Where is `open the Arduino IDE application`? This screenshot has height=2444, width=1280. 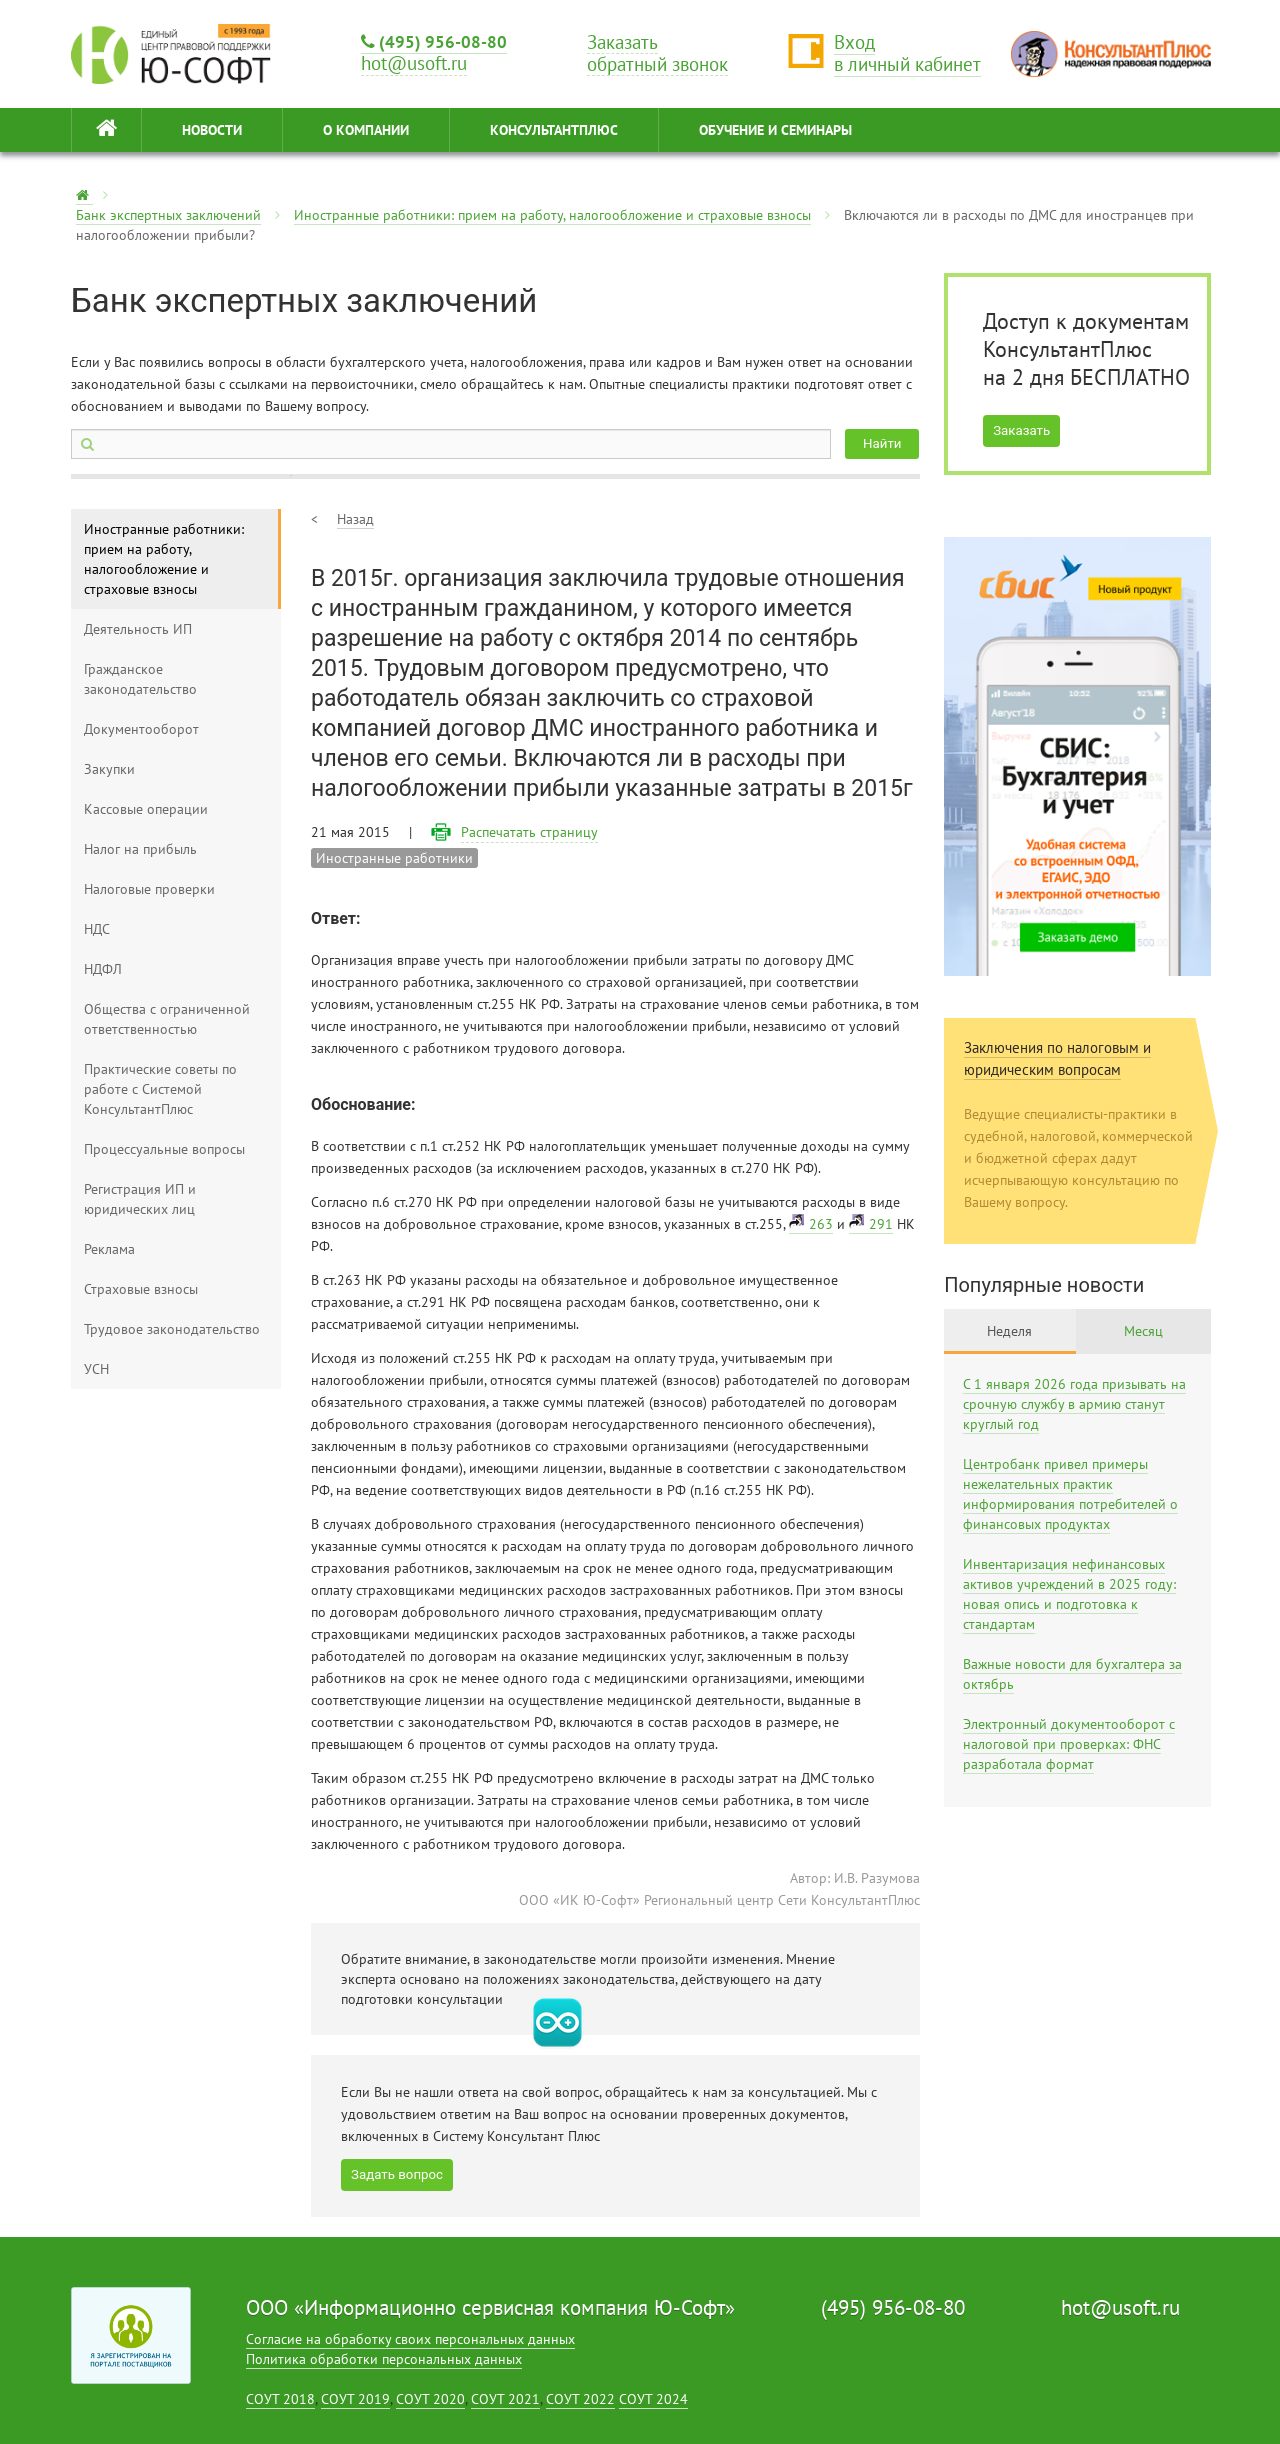
open the Arduino IDE application is located at coordinates (557, 2022).